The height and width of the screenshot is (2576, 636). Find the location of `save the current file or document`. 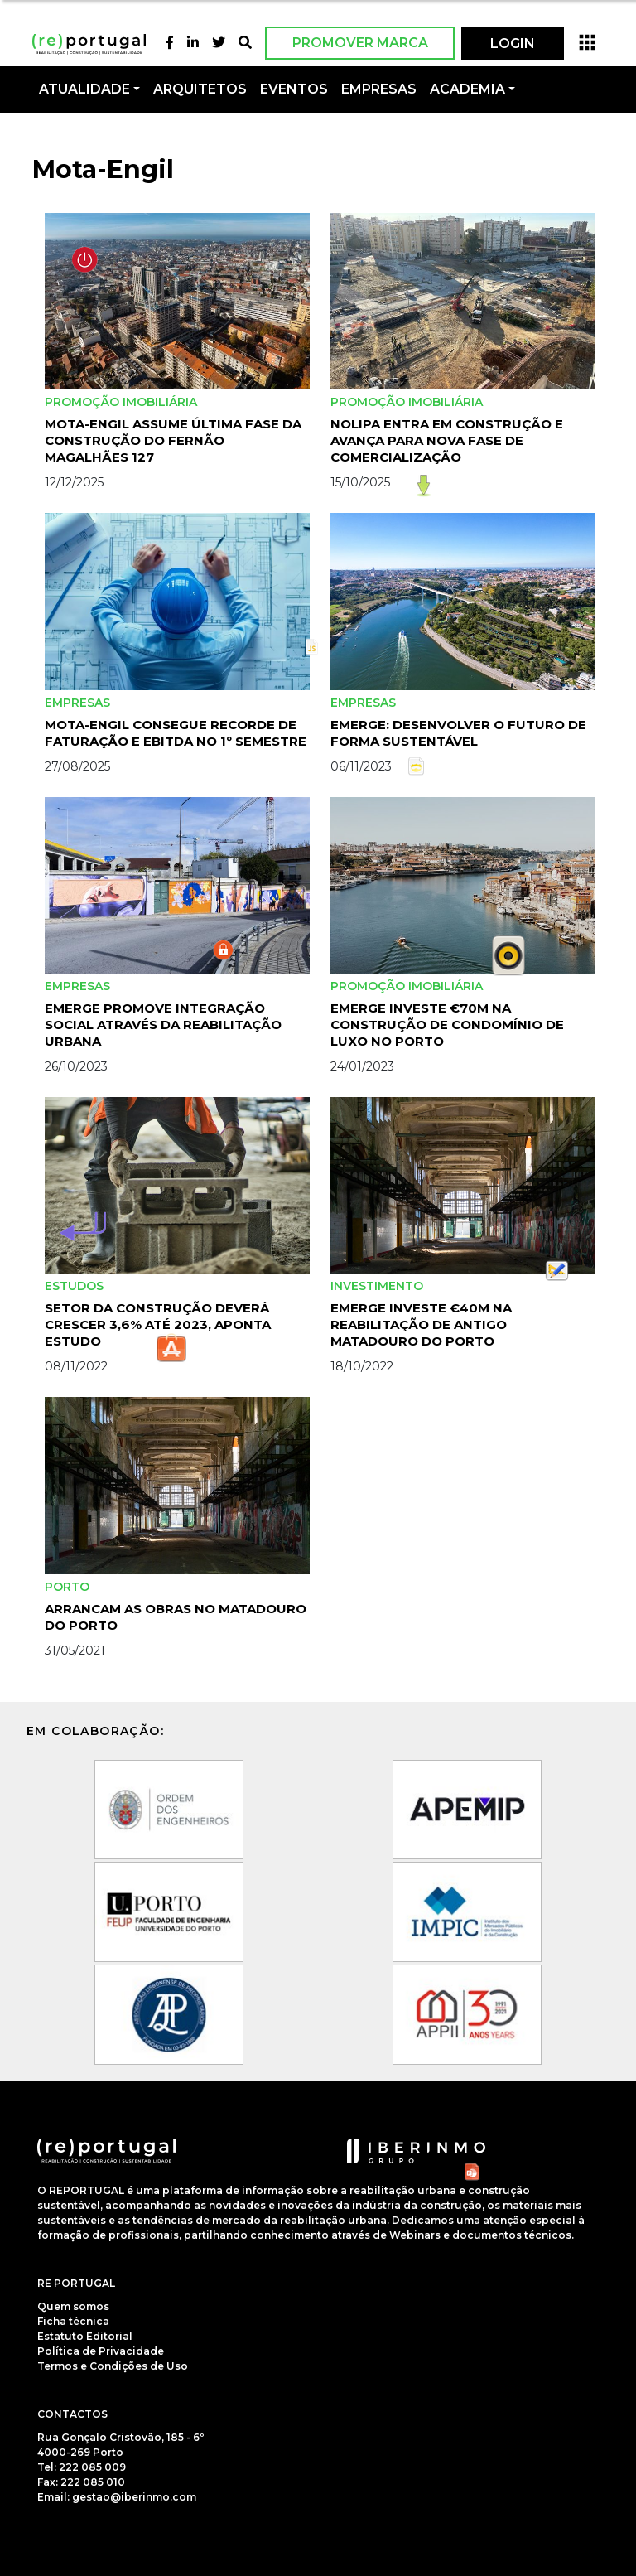

save the current file or document is located at coordinates (423, 486).